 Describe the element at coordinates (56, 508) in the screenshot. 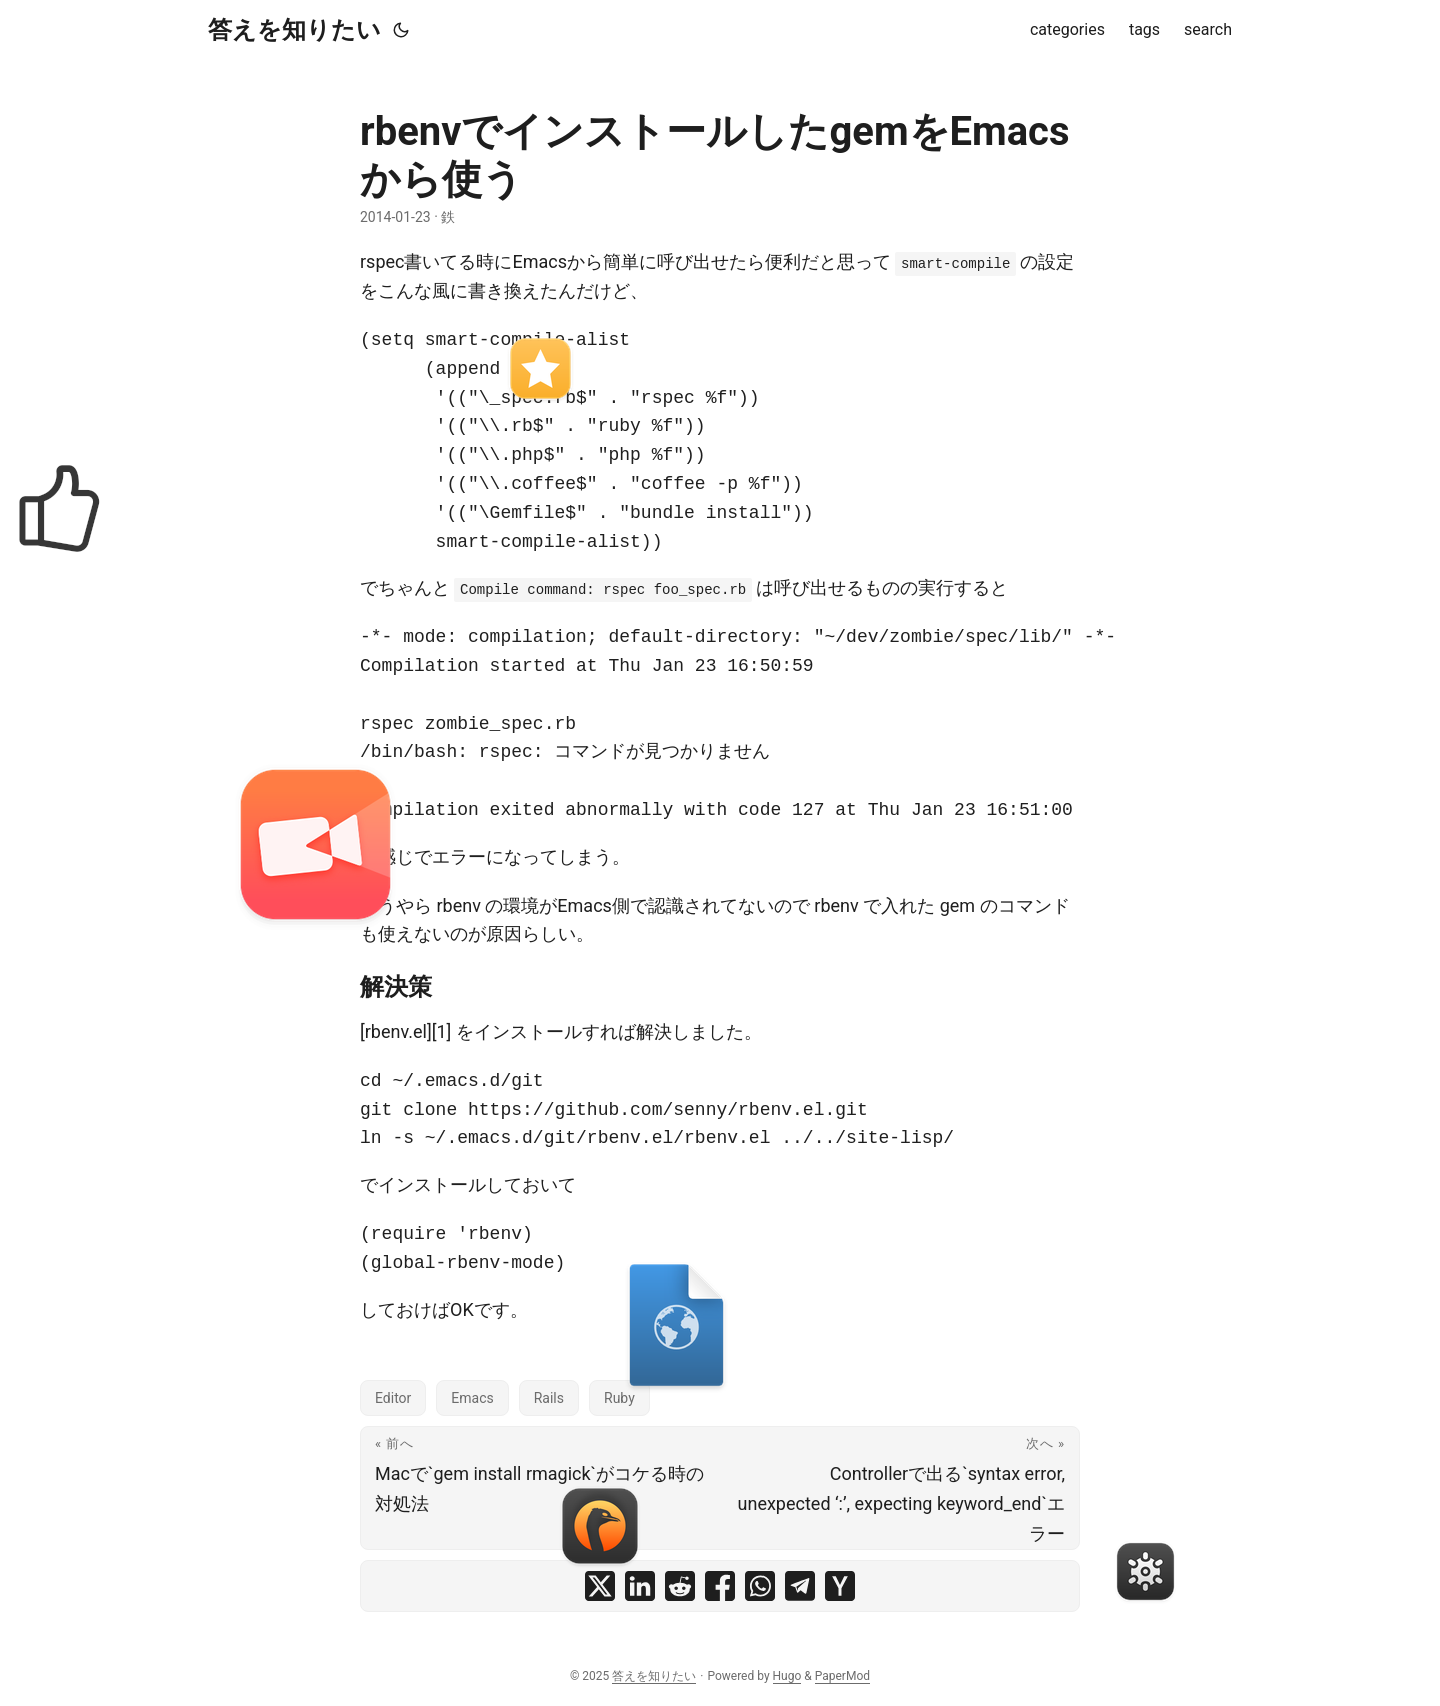

I see `access body and hand gesture emojis` at that location.